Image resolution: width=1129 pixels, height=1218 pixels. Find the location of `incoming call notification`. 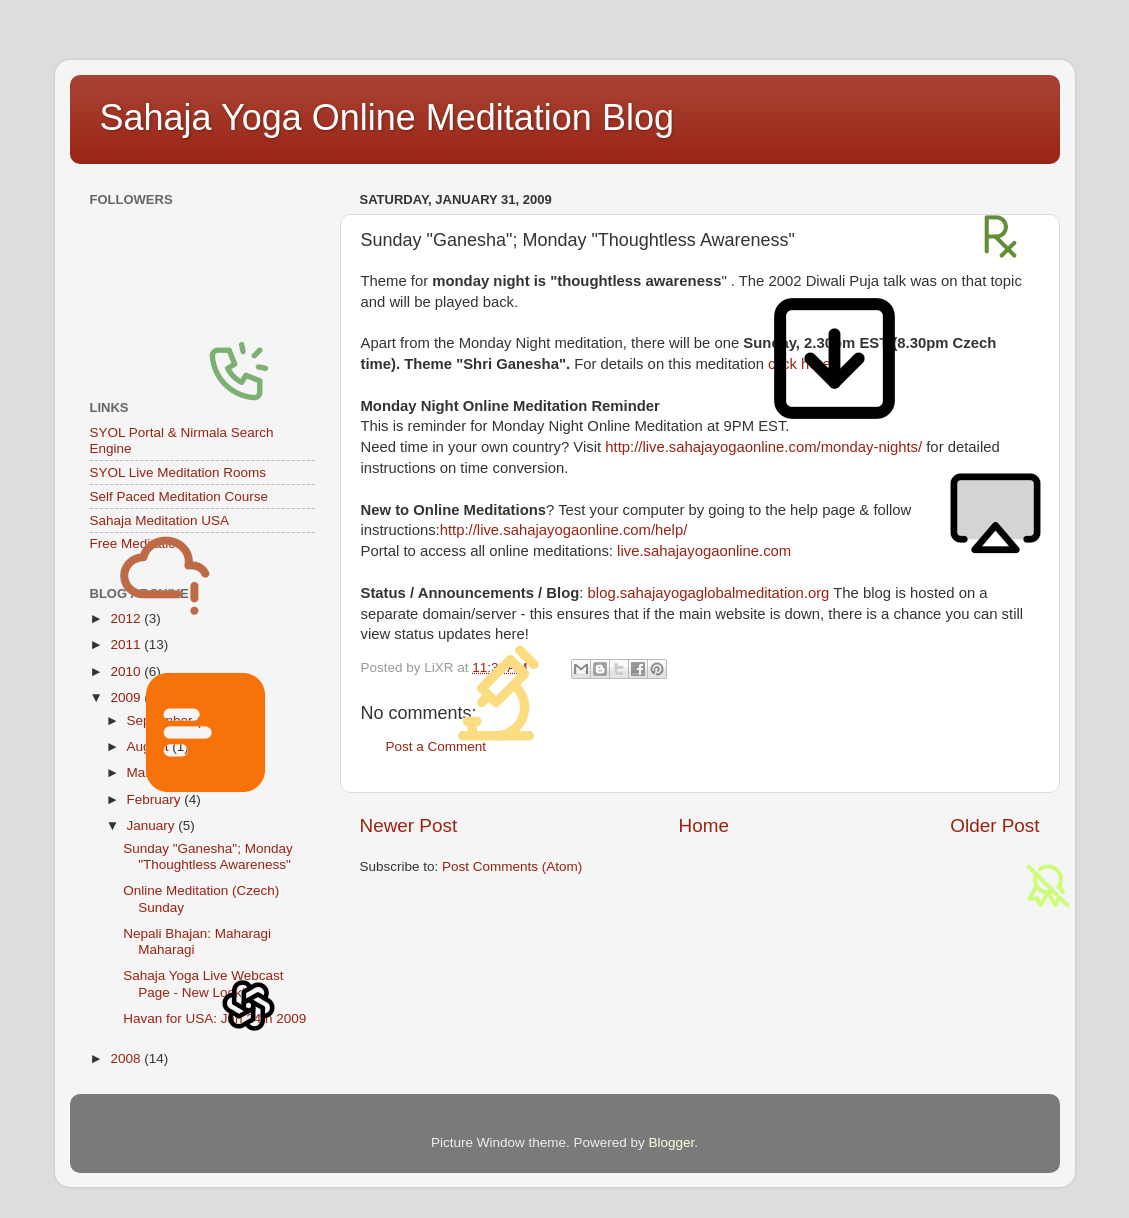

incoming call notification is located at coordinates (237, 372).